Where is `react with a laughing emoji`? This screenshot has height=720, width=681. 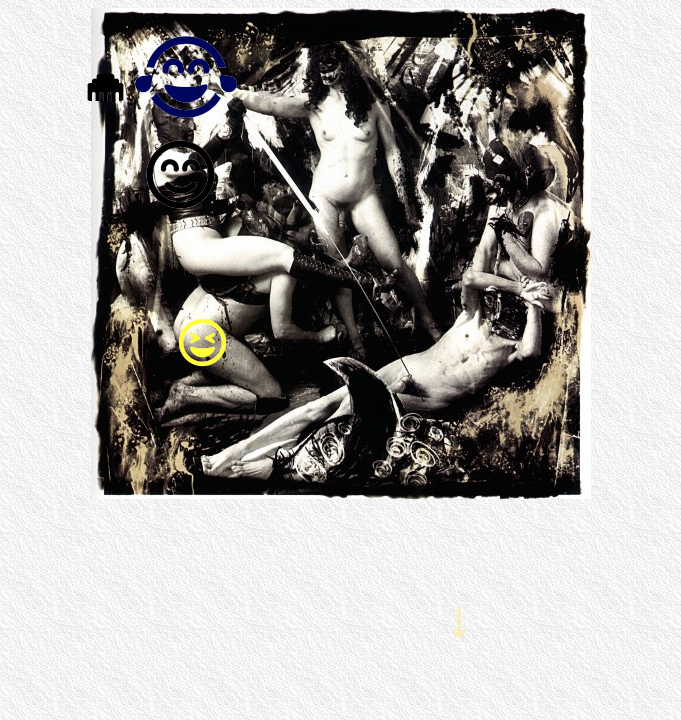 react with a laughing emoji is located at coordinates (202, 342).